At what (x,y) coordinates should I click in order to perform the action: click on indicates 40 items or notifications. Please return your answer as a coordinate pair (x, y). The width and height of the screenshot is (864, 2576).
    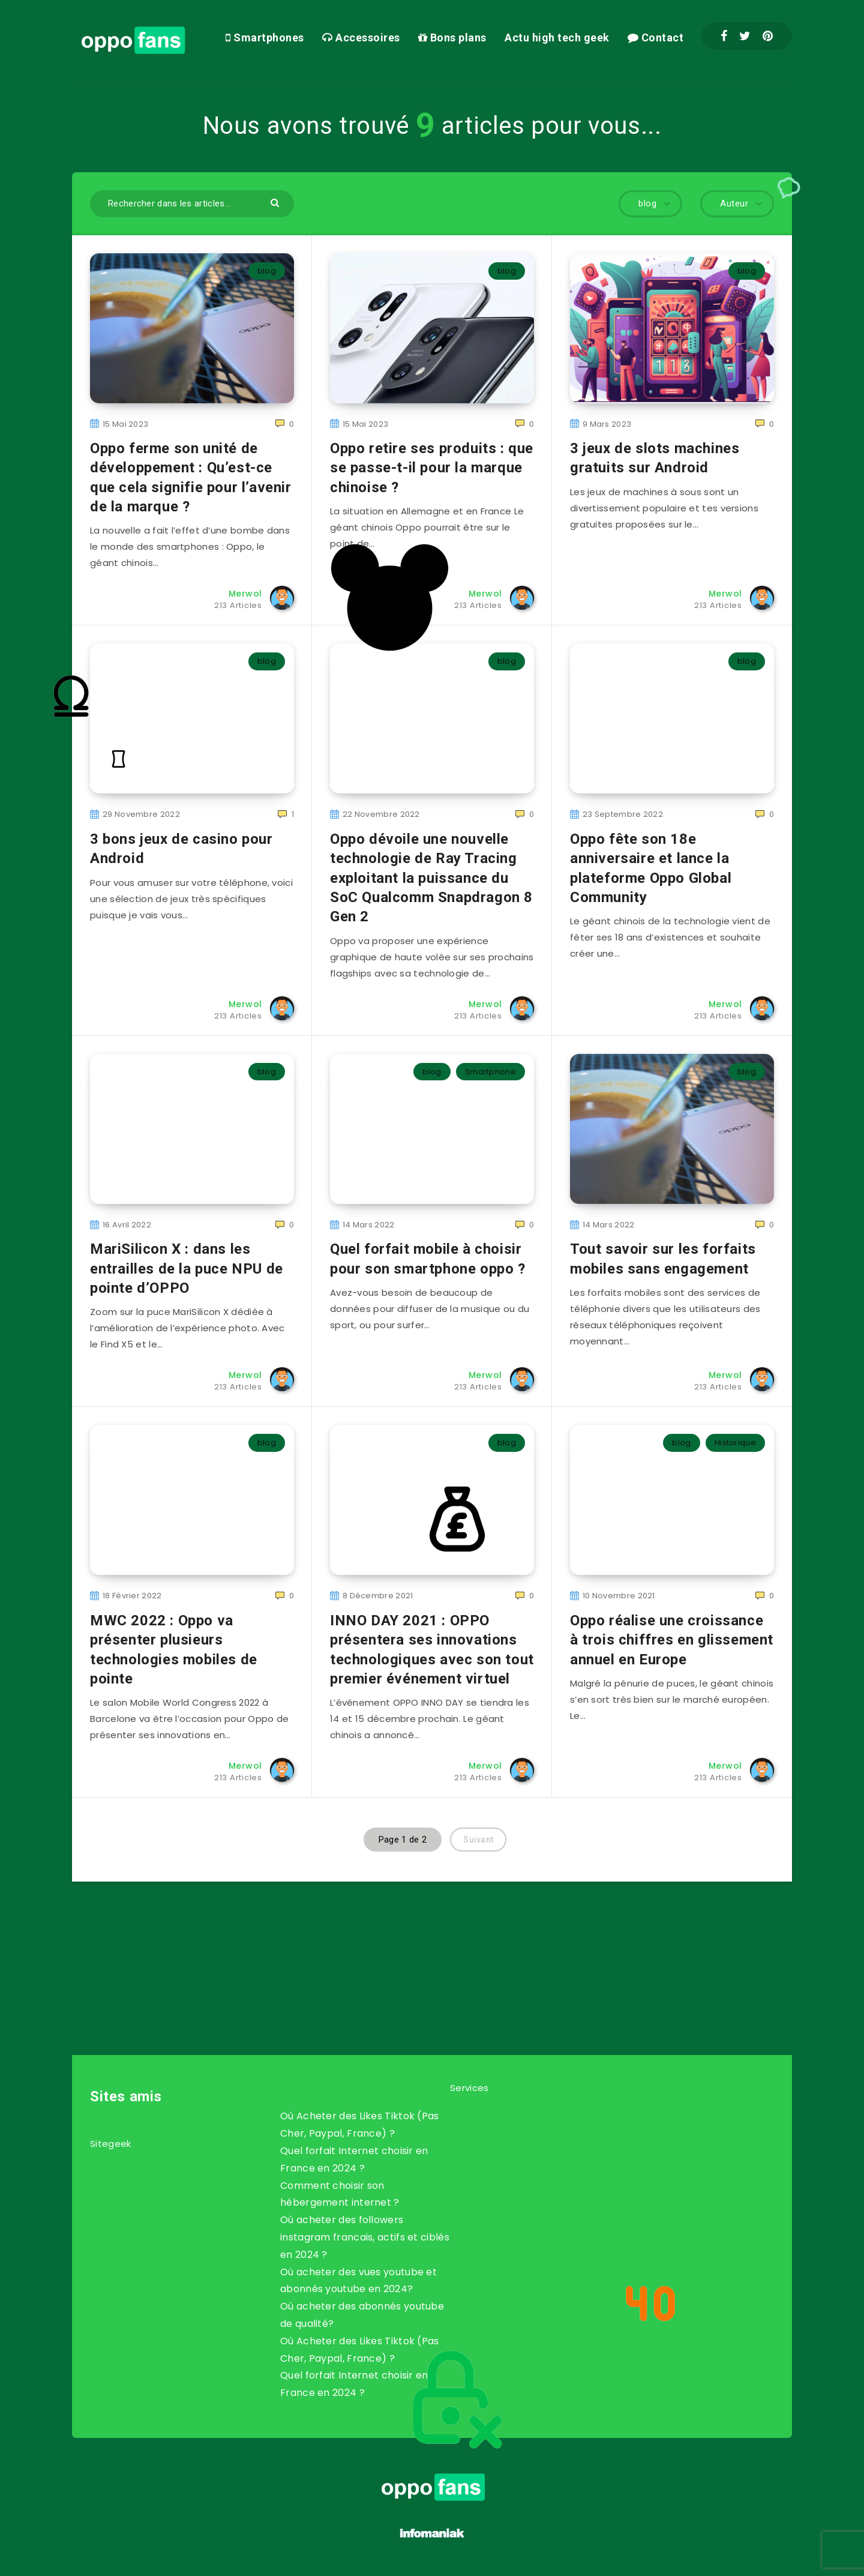
    Looking at the image, I should click on (650, 2304).